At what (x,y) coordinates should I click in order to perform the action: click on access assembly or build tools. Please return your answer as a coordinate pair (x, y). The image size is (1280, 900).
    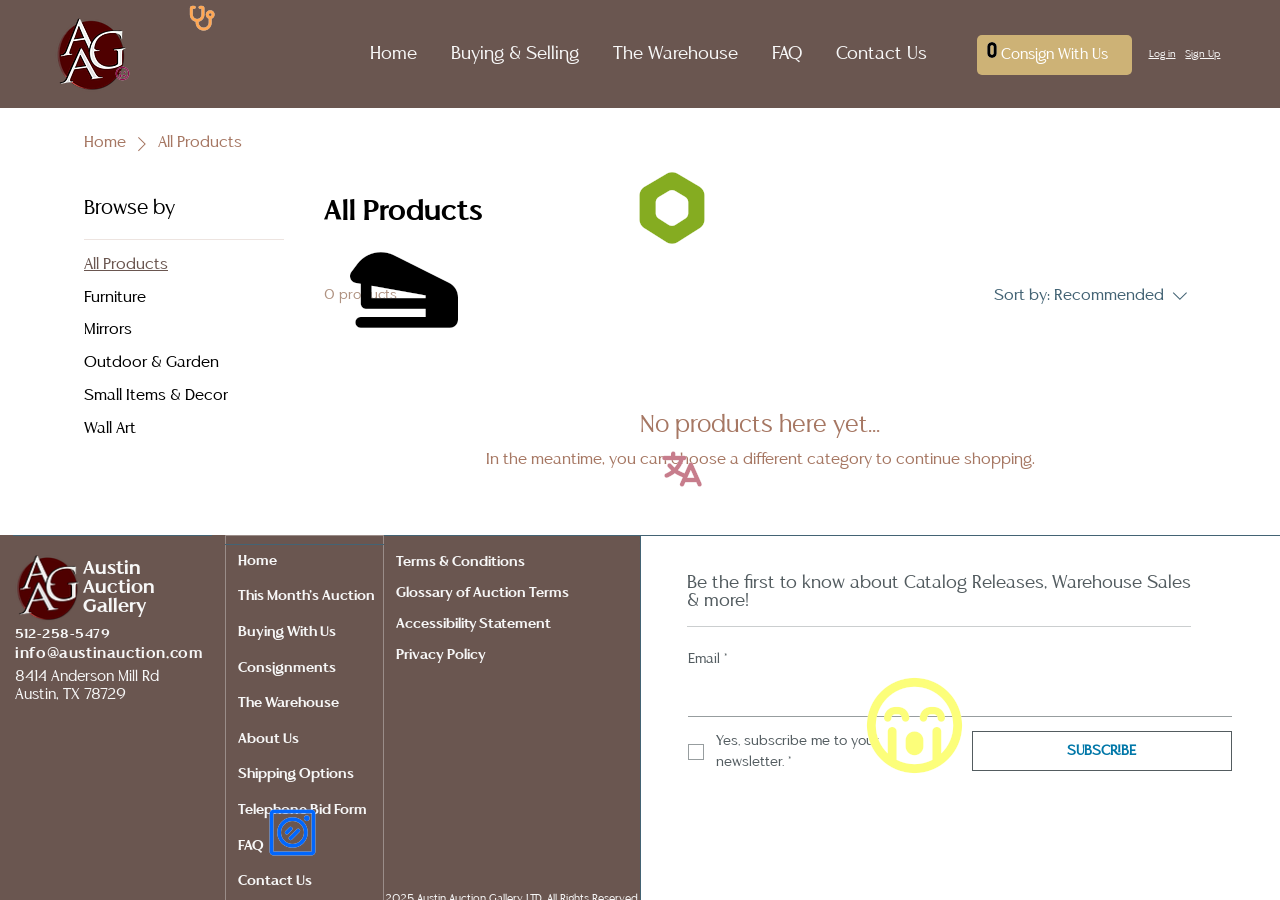
    Looking at the image, I should click on (672, 208).